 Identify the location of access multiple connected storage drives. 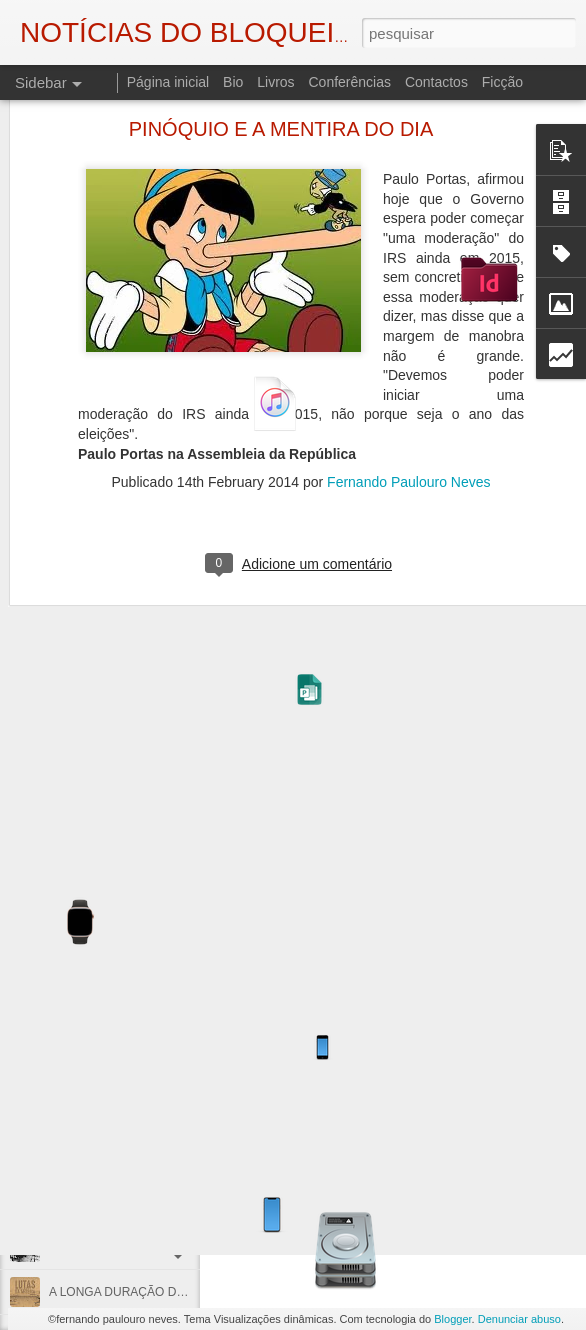
(345, 1250).